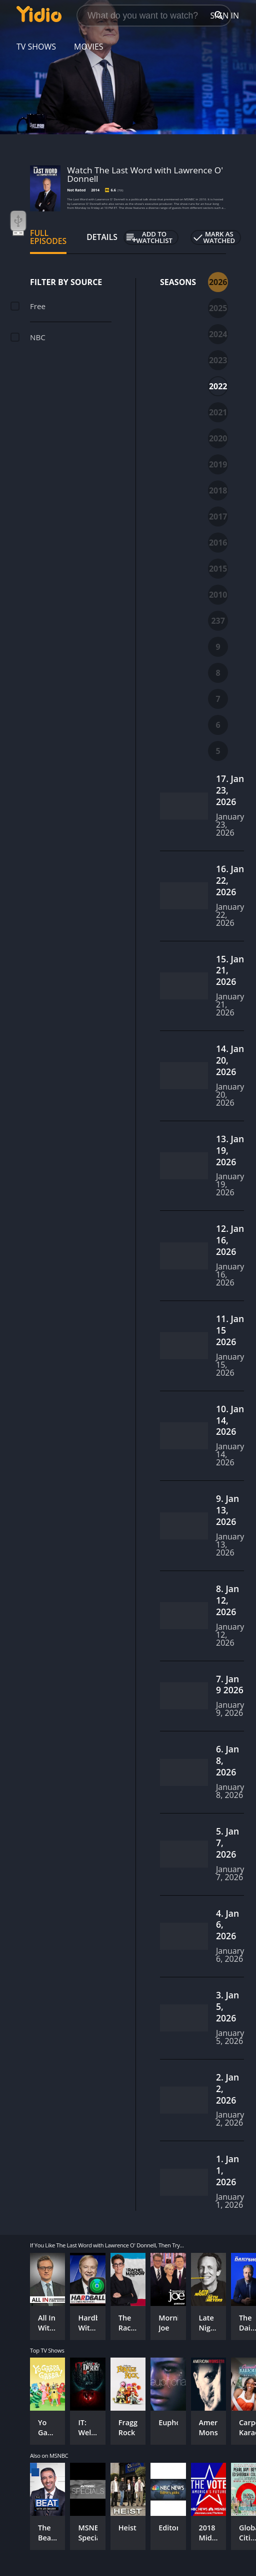 The height and width of the screenshot is (2576, 256). What do you see at coordinates (97, 2286) in the screenshot?
I see `open find my app to locate devices` at bounding box center [97, 2286].